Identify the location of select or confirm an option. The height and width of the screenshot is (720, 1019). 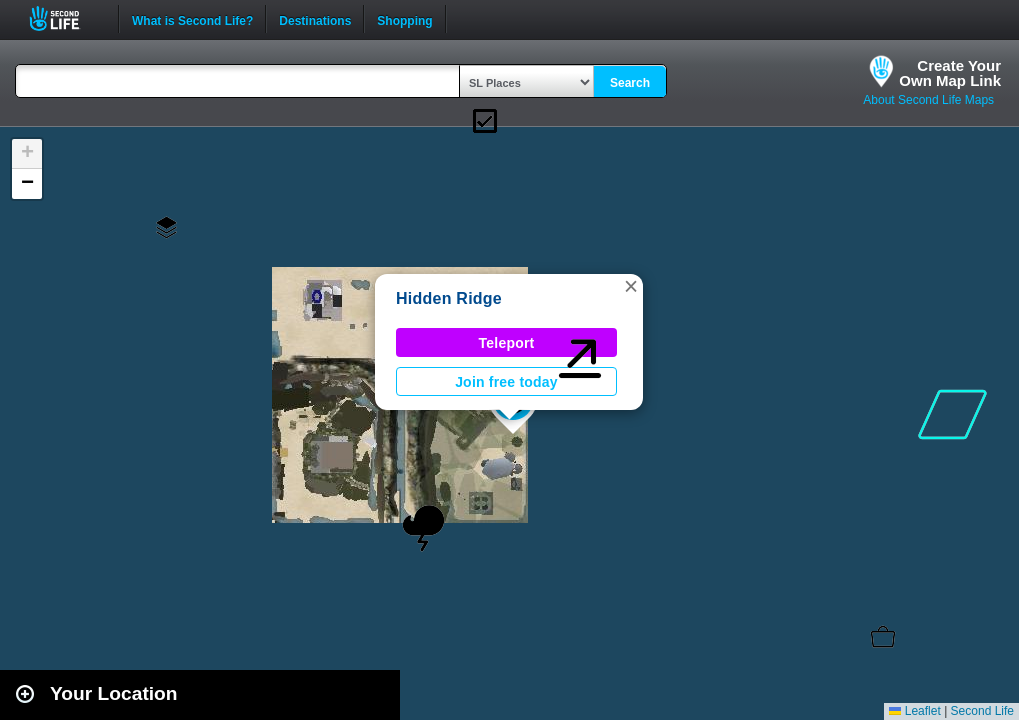
(485, 121).